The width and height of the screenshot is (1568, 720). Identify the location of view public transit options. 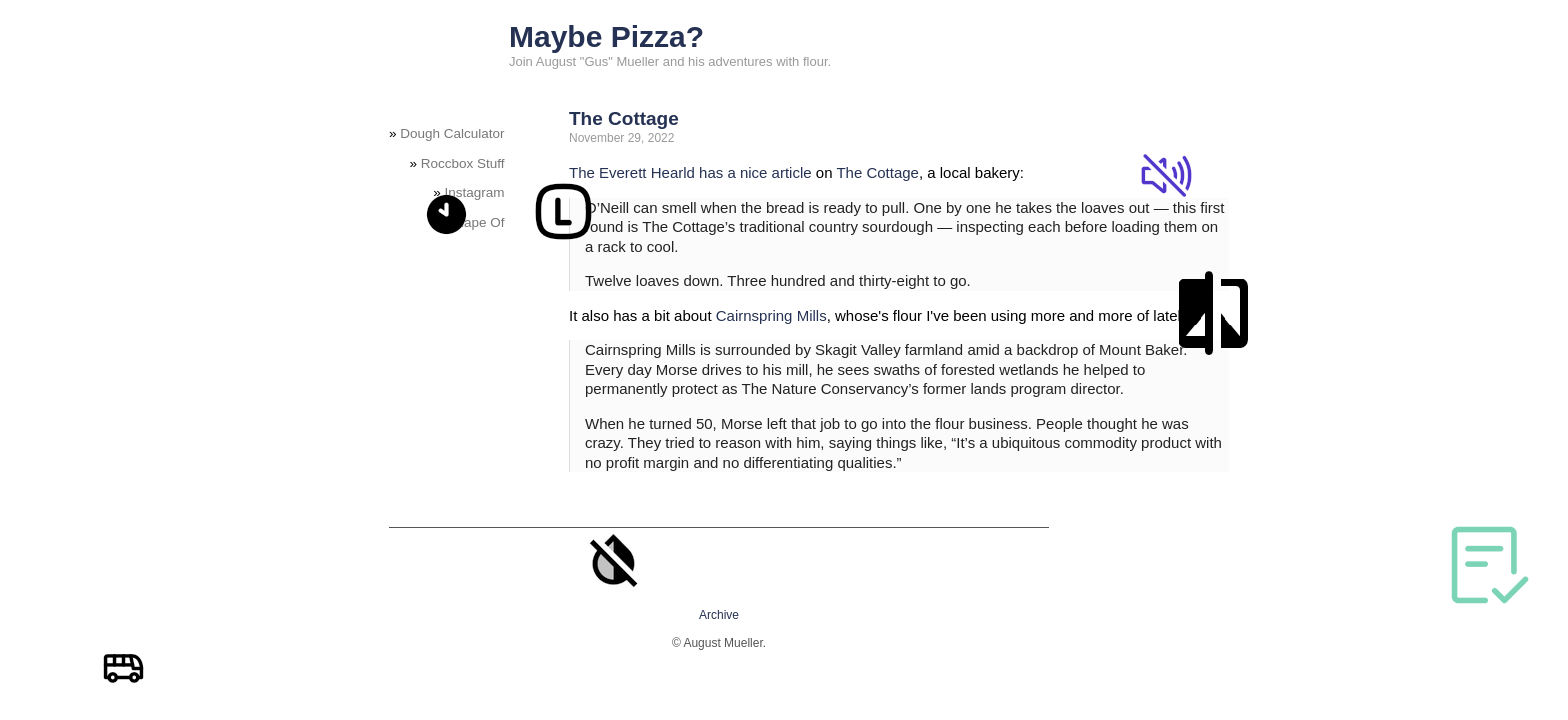
(123, 668).